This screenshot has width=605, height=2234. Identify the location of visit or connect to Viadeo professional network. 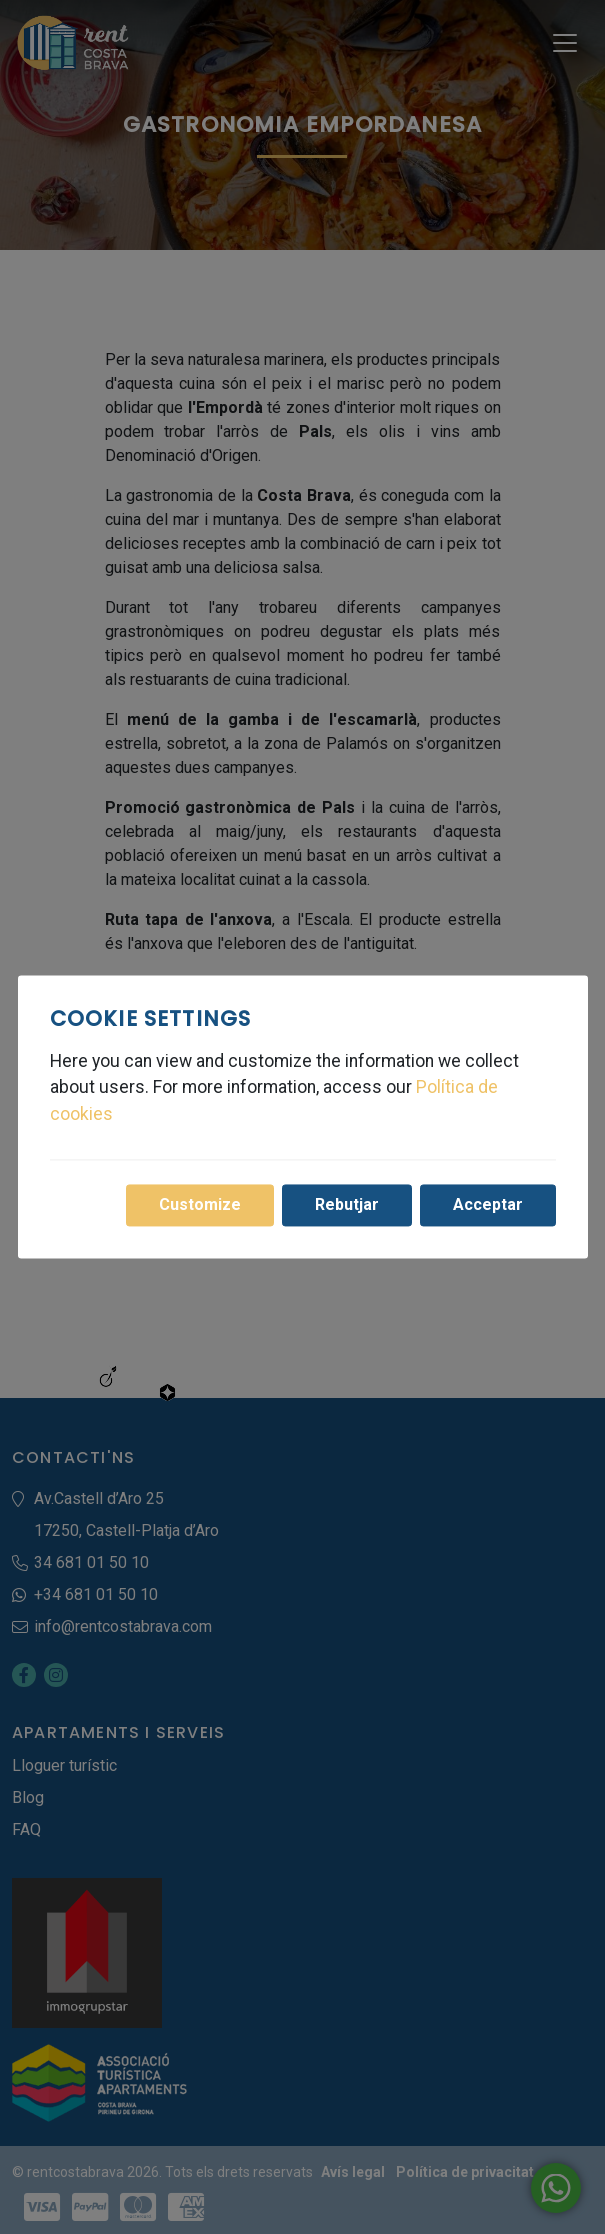
(108, 1376).